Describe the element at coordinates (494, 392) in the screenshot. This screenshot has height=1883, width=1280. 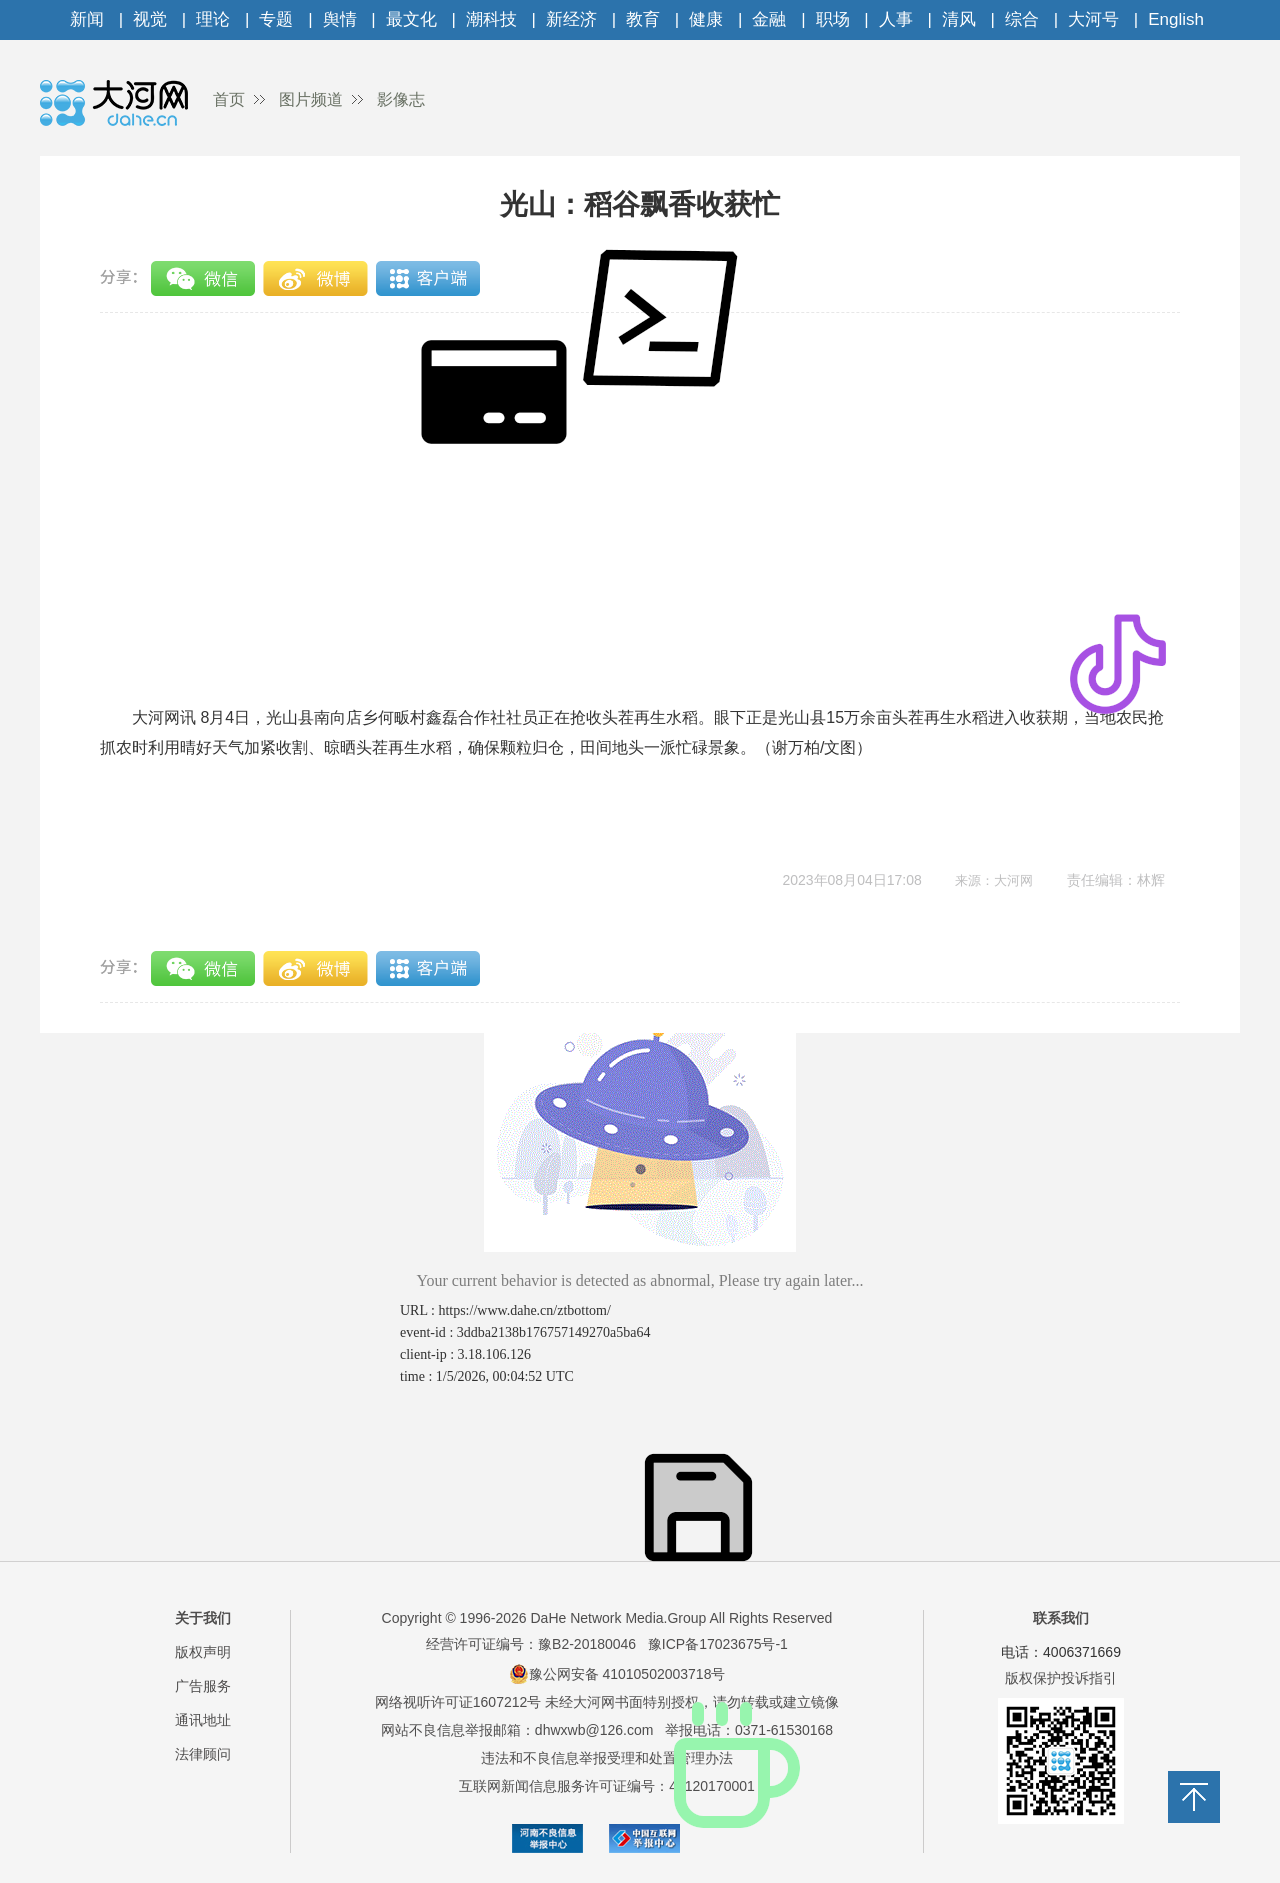
I see `manage payment methods` at that location.